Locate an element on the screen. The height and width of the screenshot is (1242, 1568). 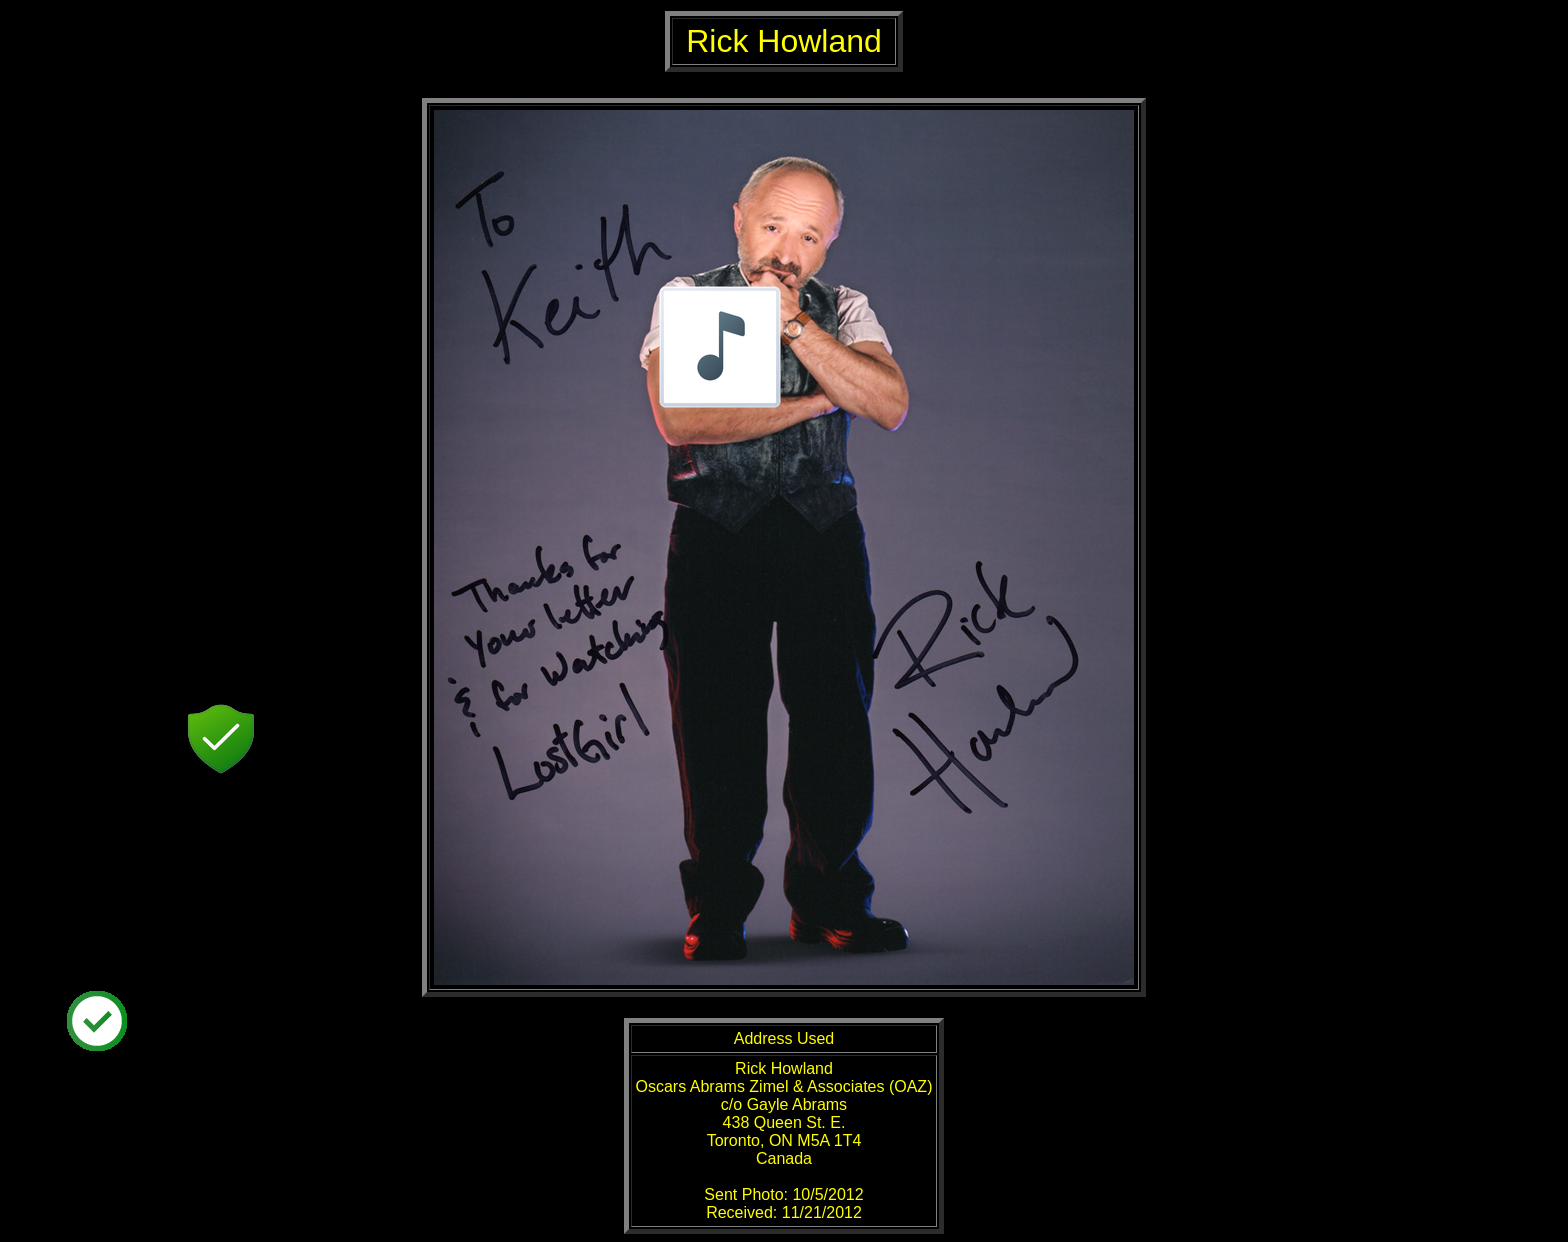
indicates system security check passed is located at coordinates (221, 739).